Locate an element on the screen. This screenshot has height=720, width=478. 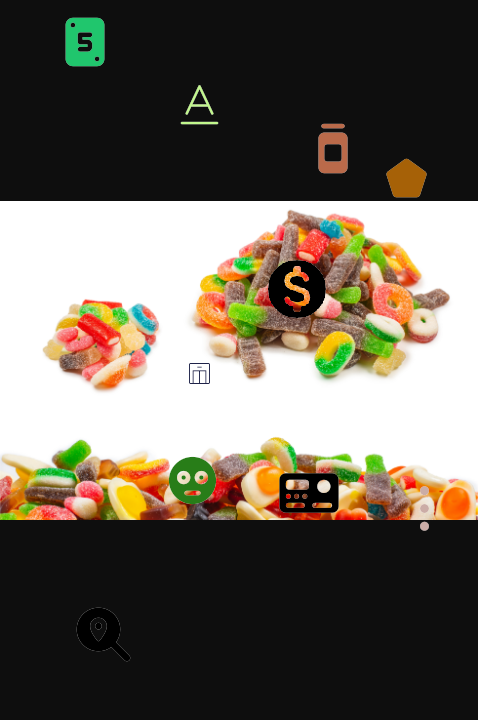
store or save items in a container is located at coordinates (333, 150).